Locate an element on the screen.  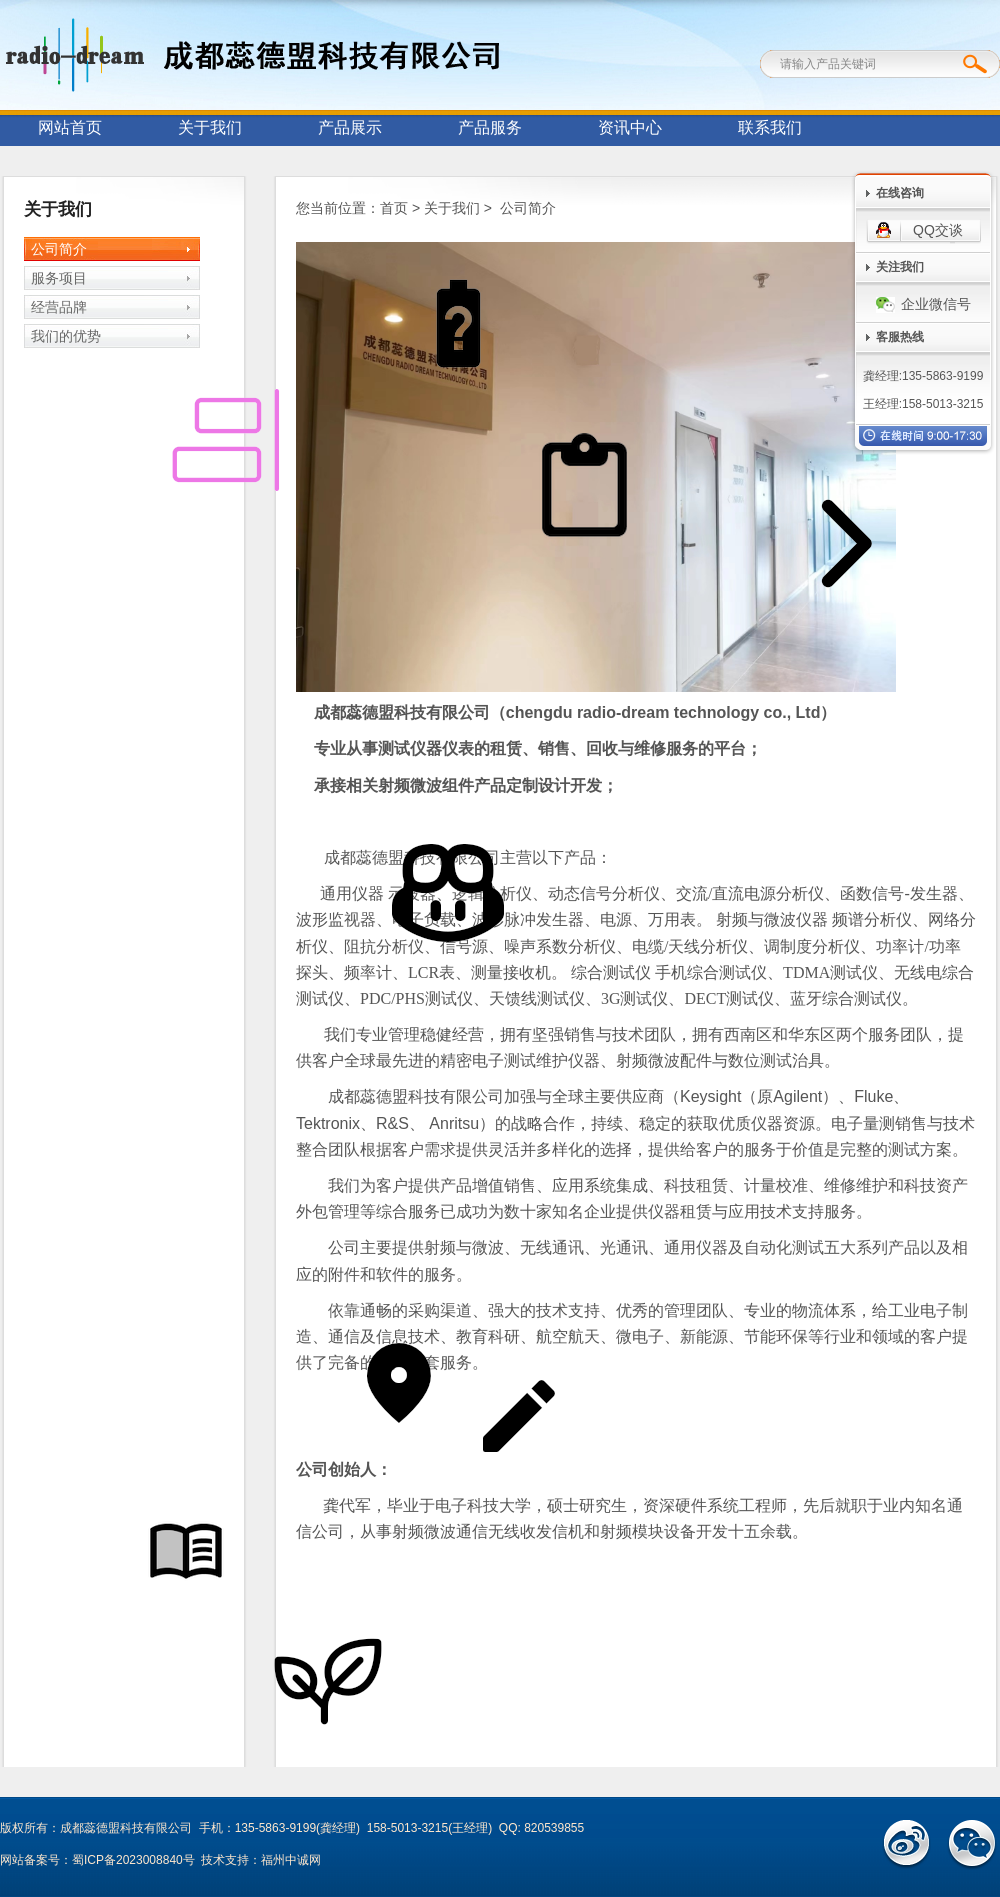
indicates battery status is unknown or cannot be detected is located at coordinates (458, 323).